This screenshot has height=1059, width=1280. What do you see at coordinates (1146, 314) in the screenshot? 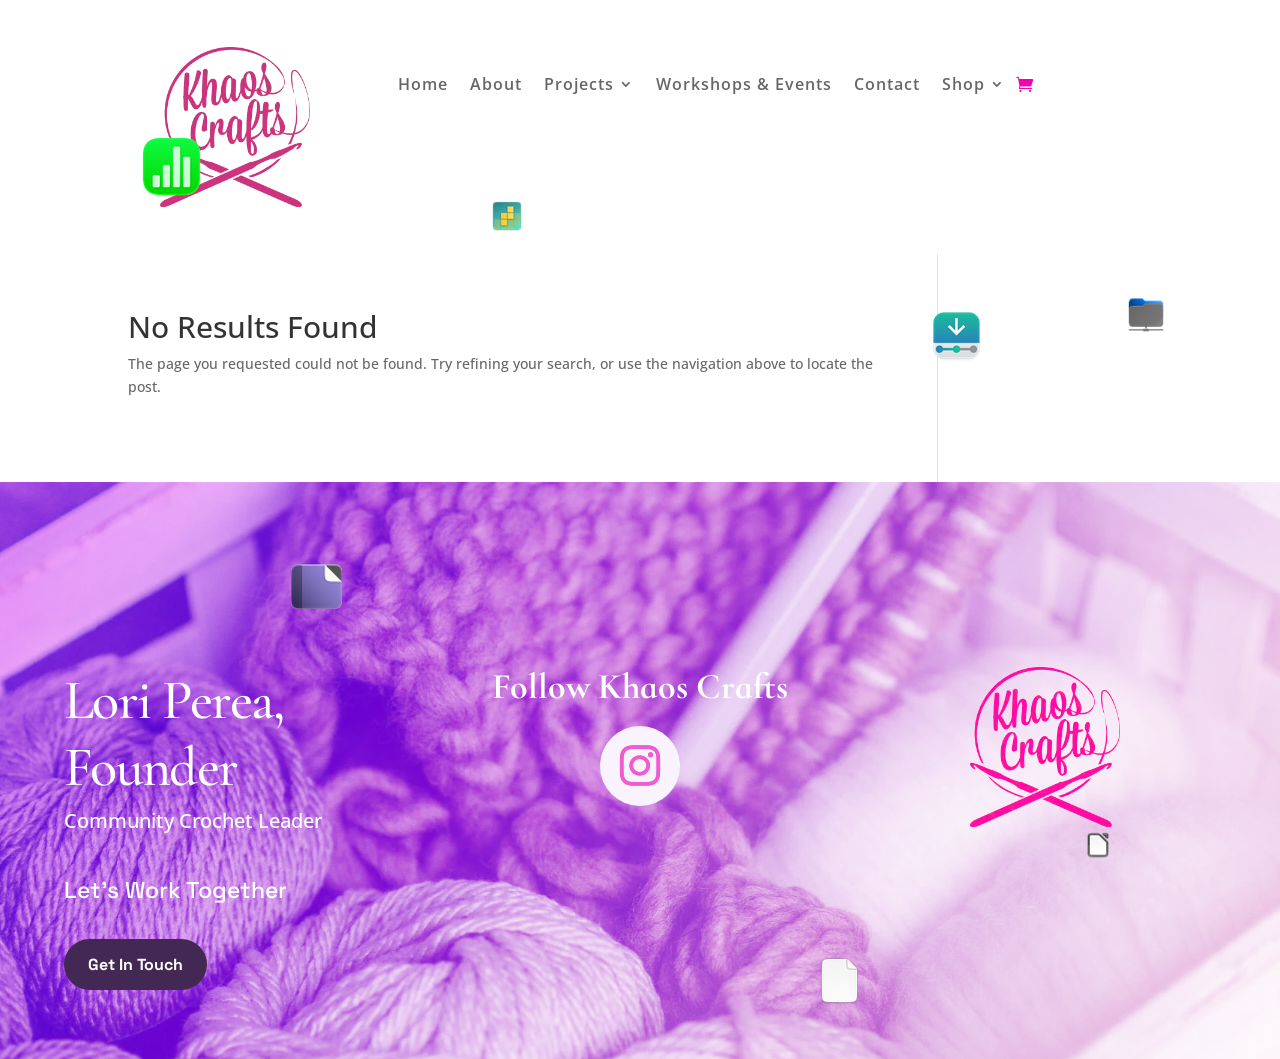
I see `access a remote or network folder` at bounding box center [1146, 314].